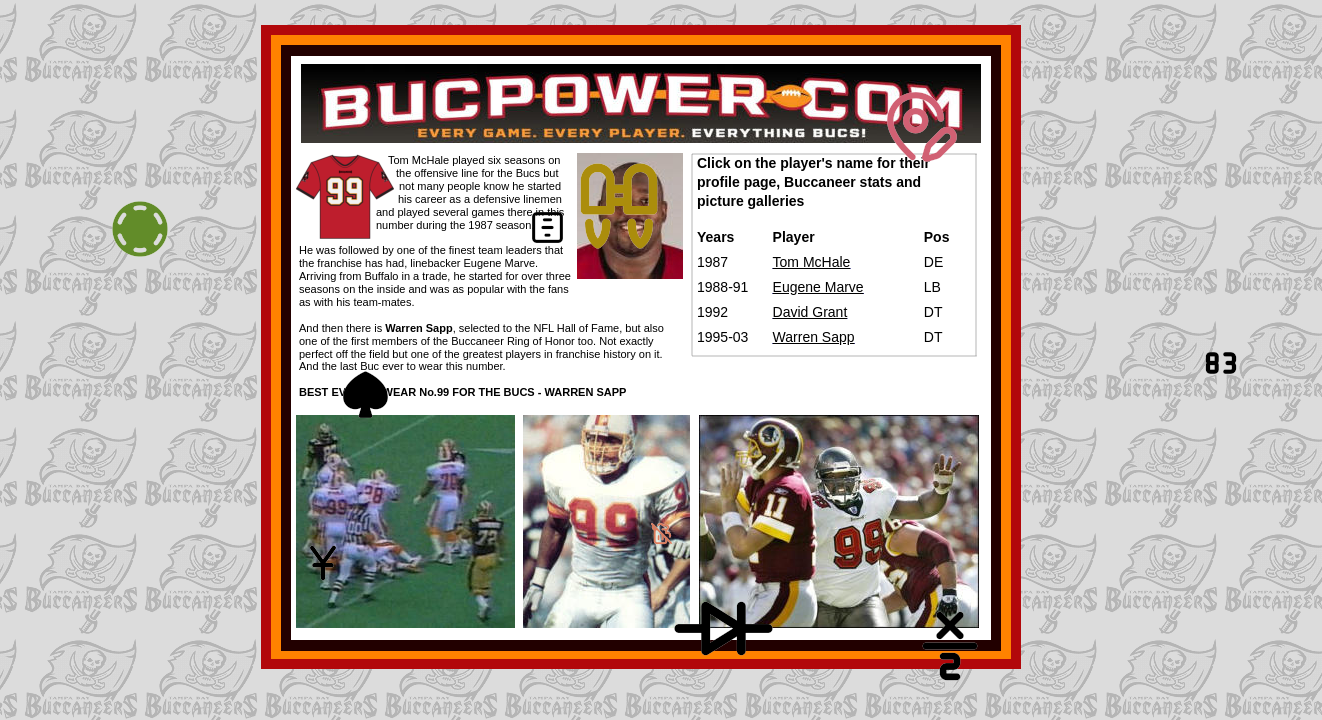 Image resolution: width=1322 pixels, height=720 pixels. I want to click on edit a saved location, so click(922, 127).